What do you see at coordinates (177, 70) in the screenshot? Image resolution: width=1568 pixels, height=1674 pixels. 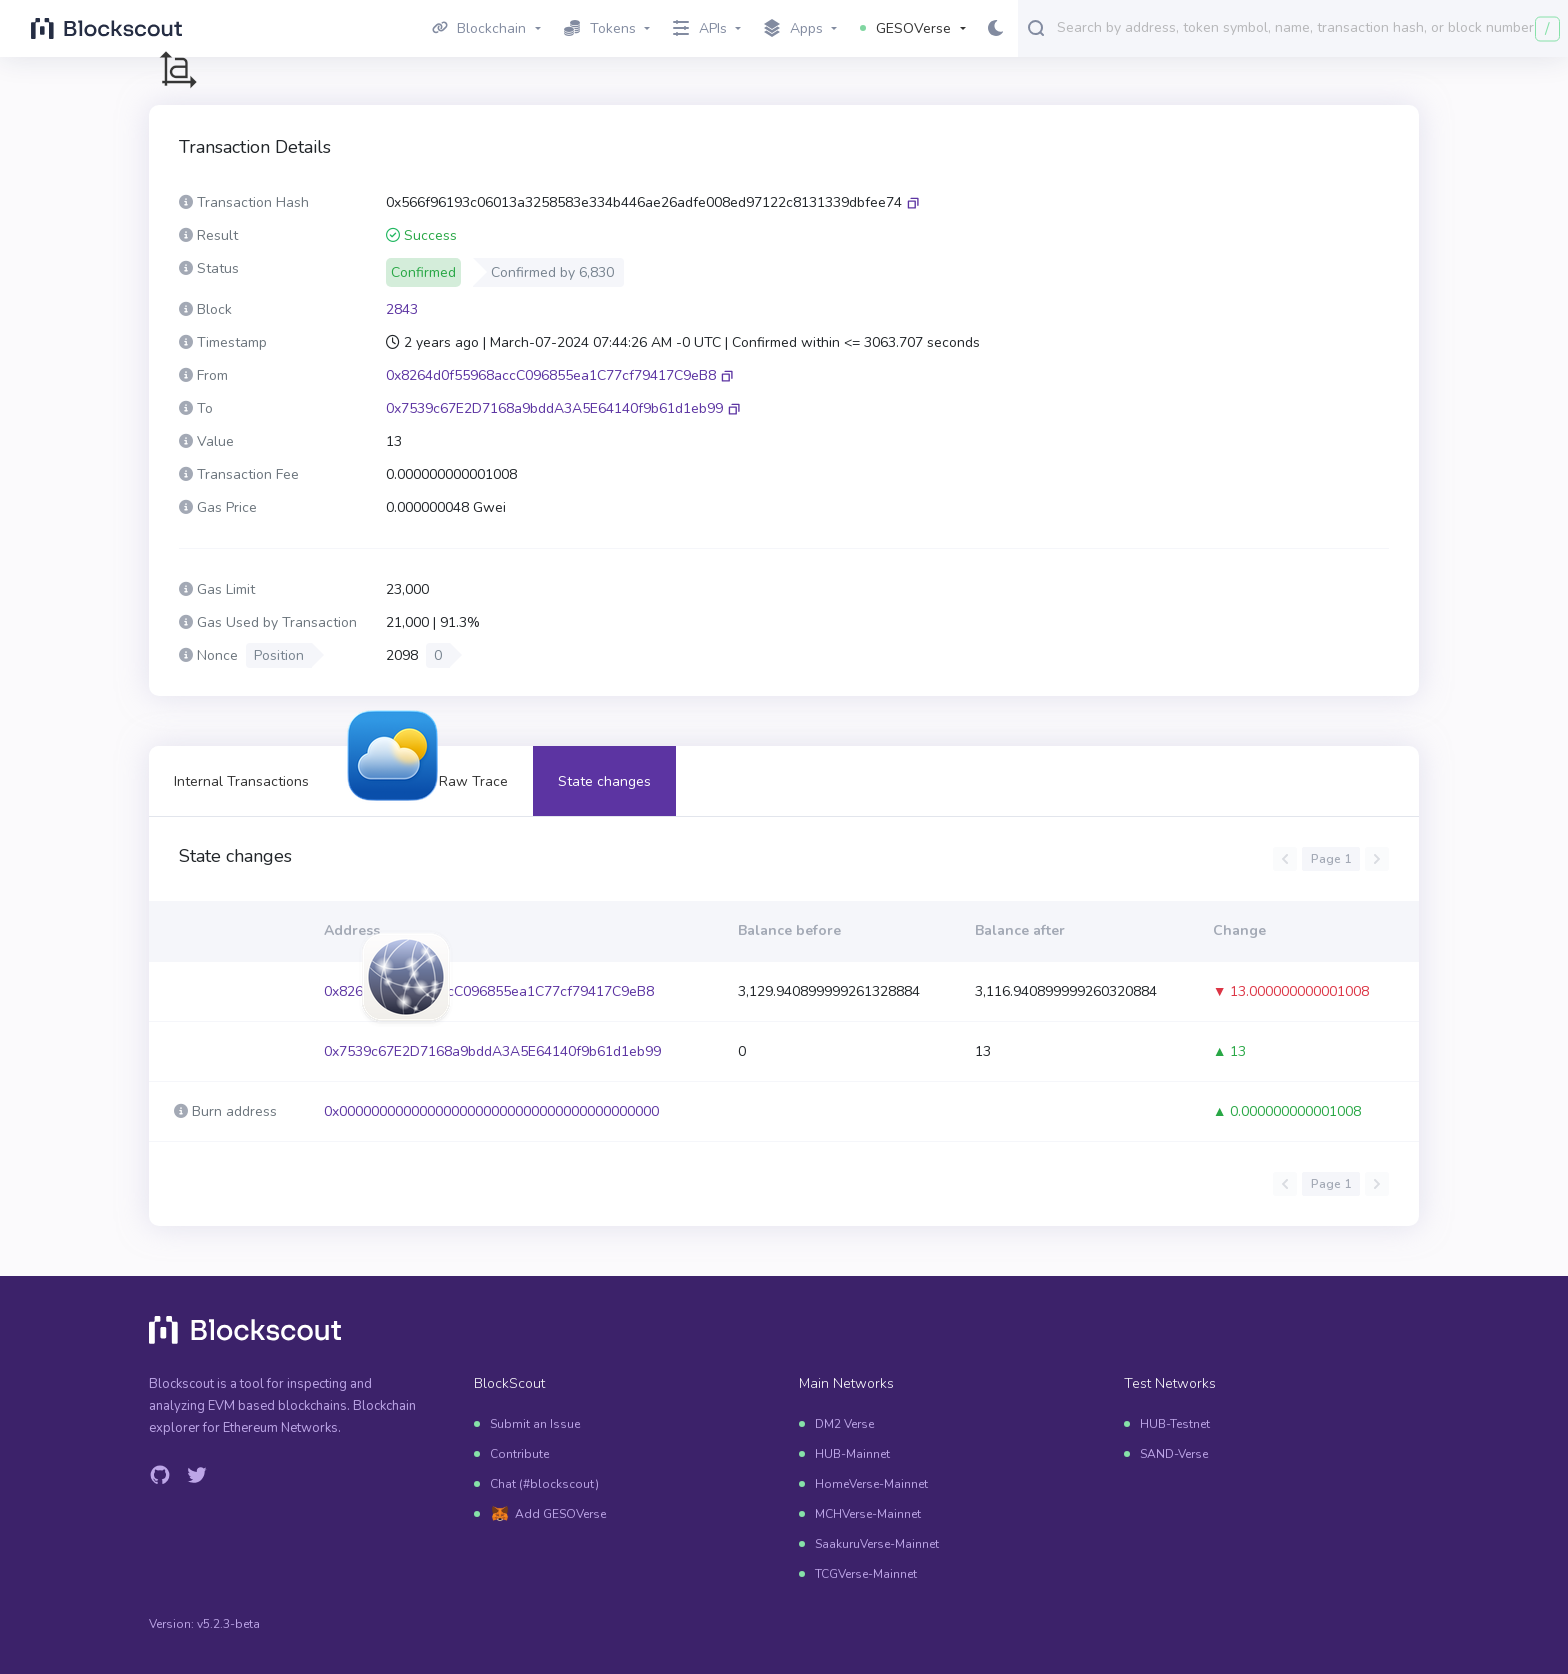 I see `open font viewer application` at bounding box center [177, 70].